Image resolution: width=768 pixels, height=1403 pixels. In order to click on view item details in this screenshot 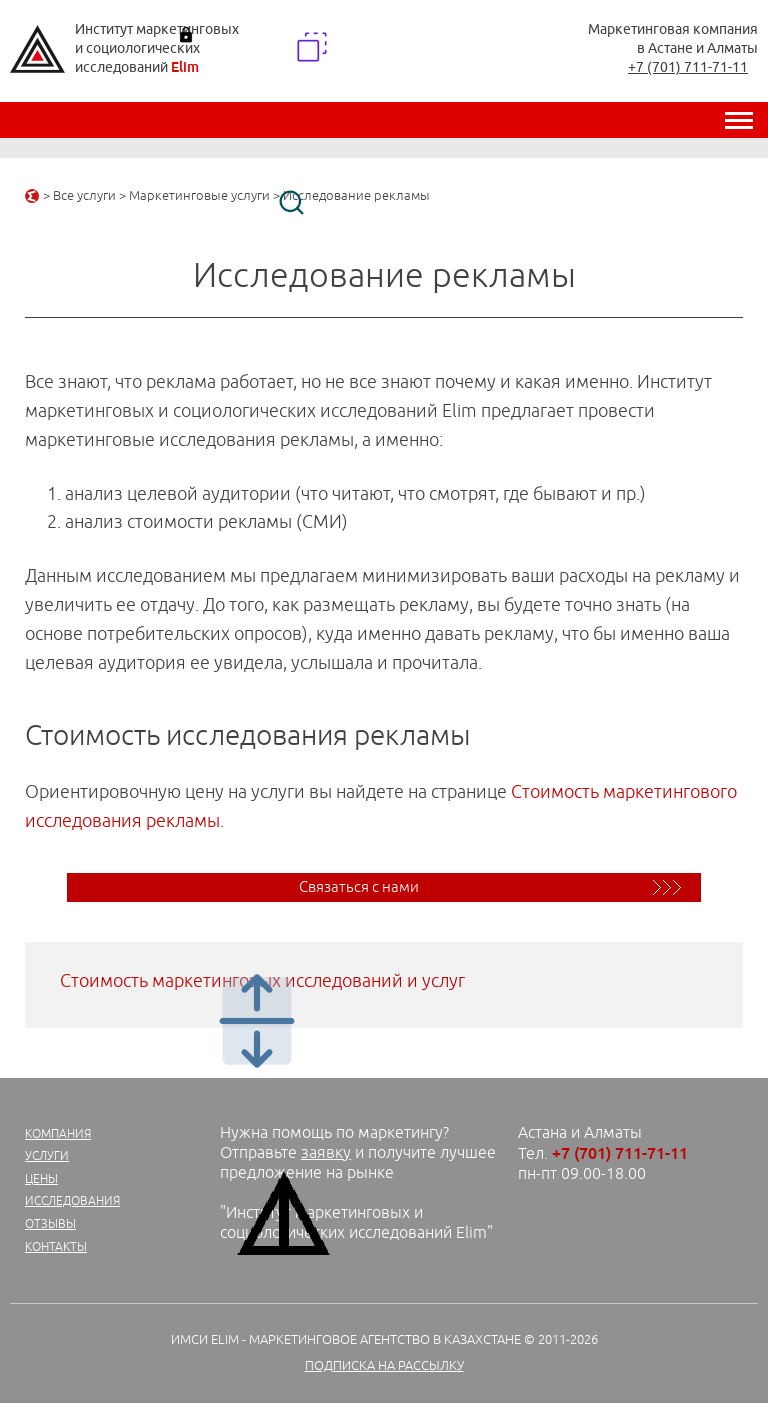, I will do `click(284, 1213)`.